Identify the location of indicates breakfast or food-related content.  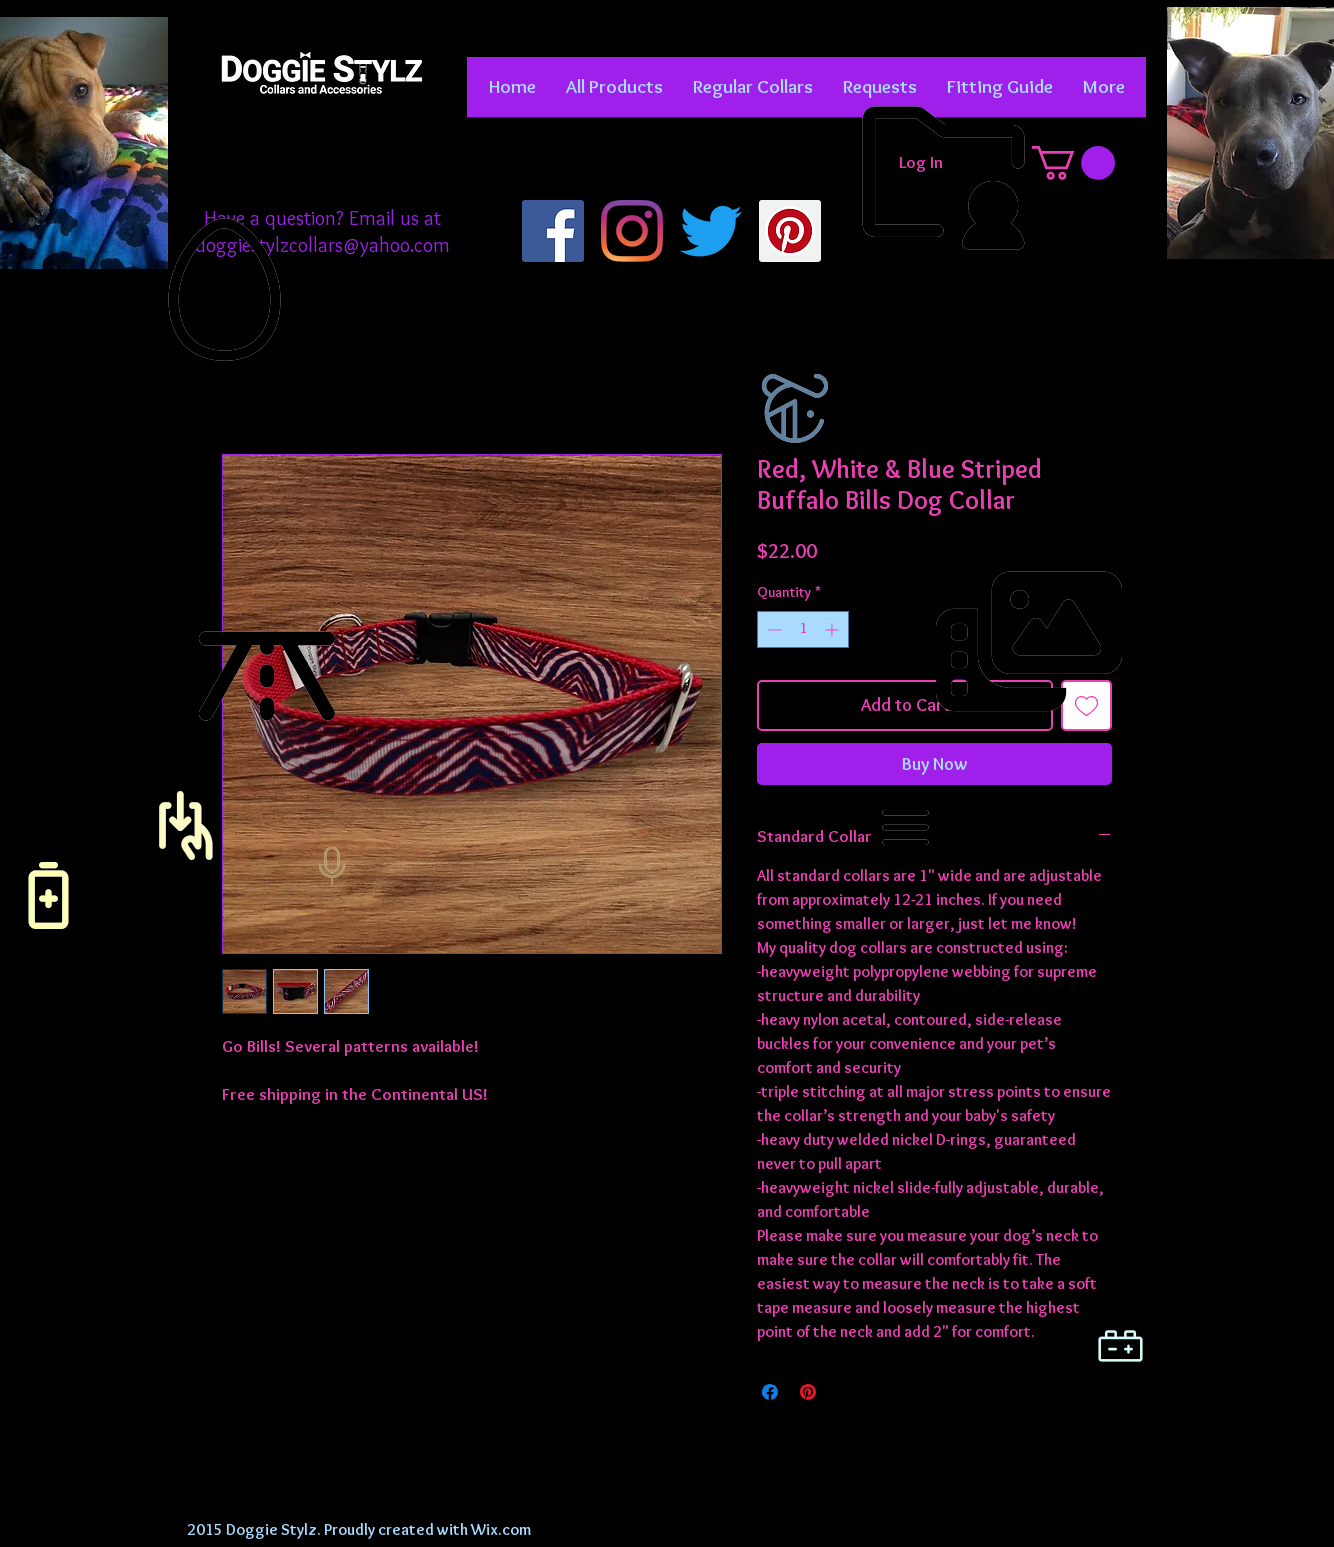
(224, 289).